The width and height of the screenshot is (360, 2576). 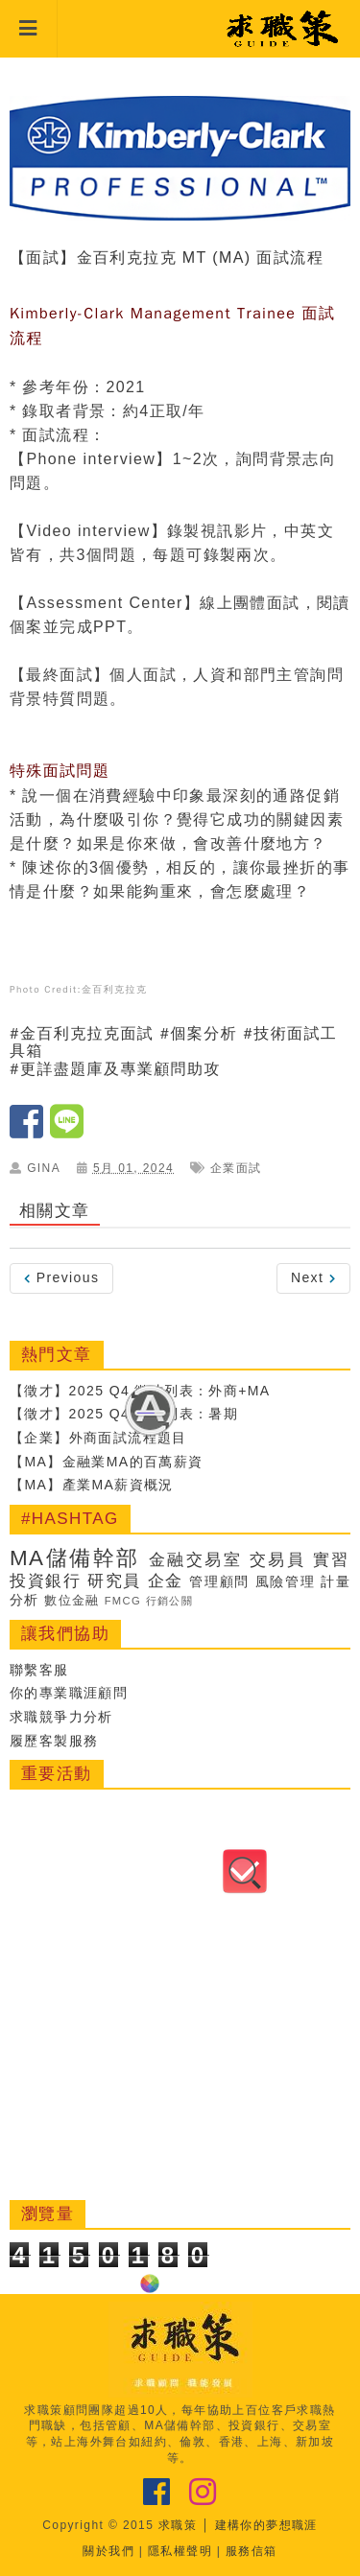 What do you see at coordinates (150, 1410) in the screenshot?
I see `open the software update manager` at bounding box center [150, 1410].